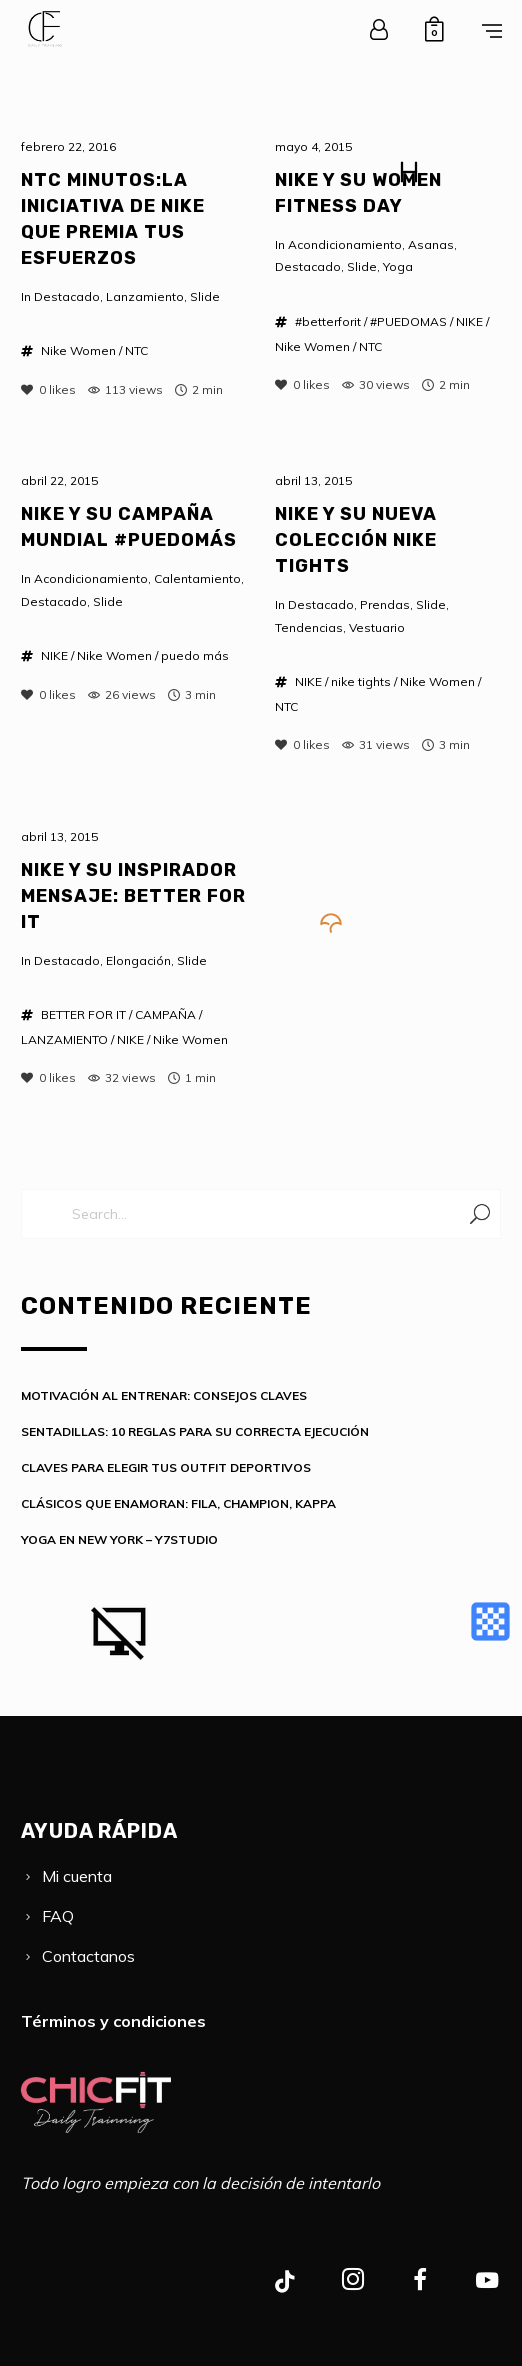 The width and height of the screenshot is (522, 2366). Describe the element at coordinates (331, 923) in the screenshot. I see `visit codecov integration settings` at that location.